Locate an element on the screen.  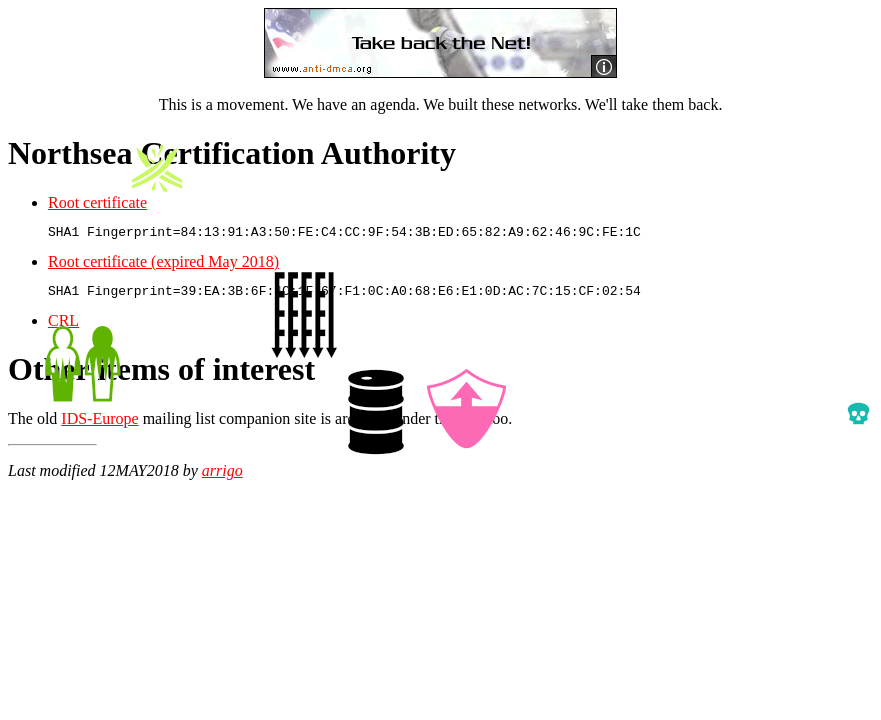
upgrade your armor or defensive stats is located at coordinates (466, 408).